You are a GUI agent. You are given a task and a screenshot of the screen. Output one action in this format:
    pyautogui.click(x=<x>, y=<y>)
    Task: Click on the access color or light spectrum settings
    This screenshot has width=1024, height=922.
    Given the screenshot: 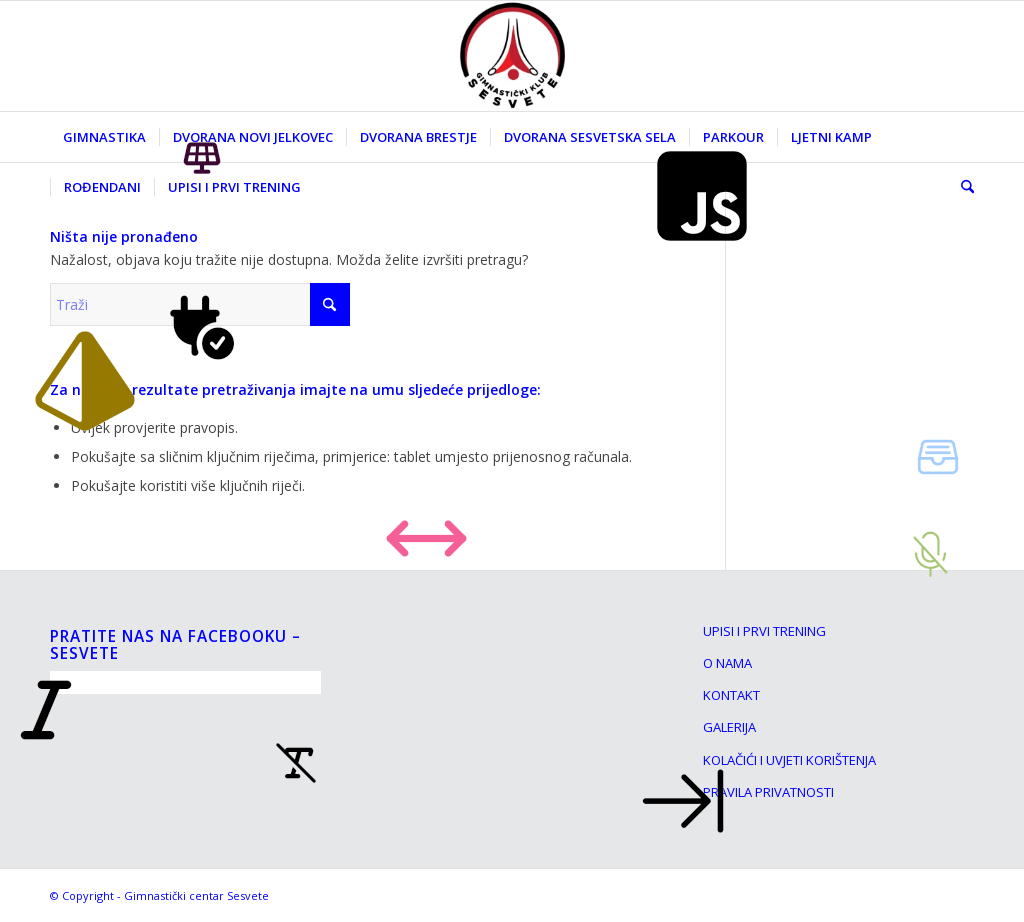 What is the action you would take?
    pyautogui.click(x=85, y=381)
    